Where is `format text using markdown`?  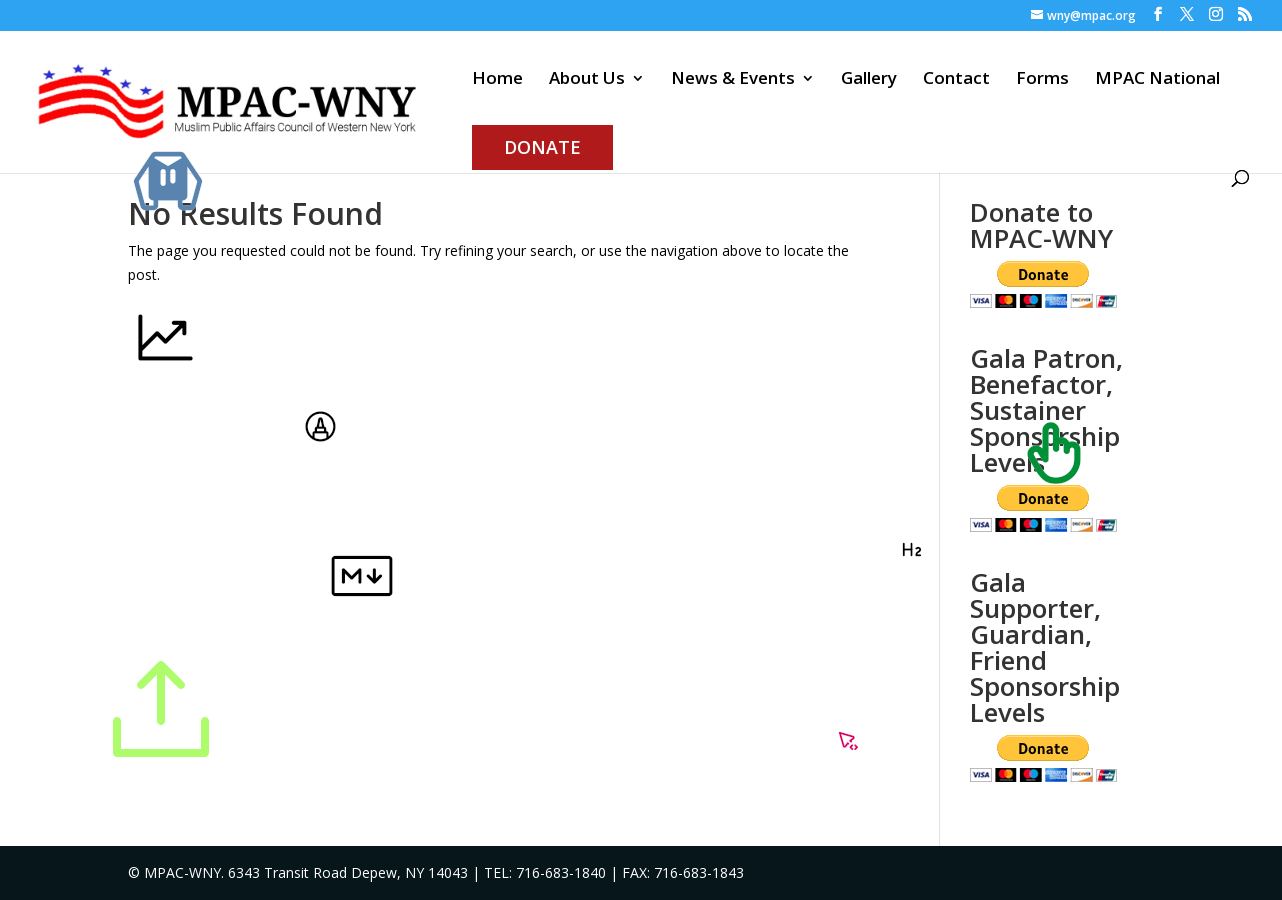 format text using markdown is located at coordinates (362, 576).